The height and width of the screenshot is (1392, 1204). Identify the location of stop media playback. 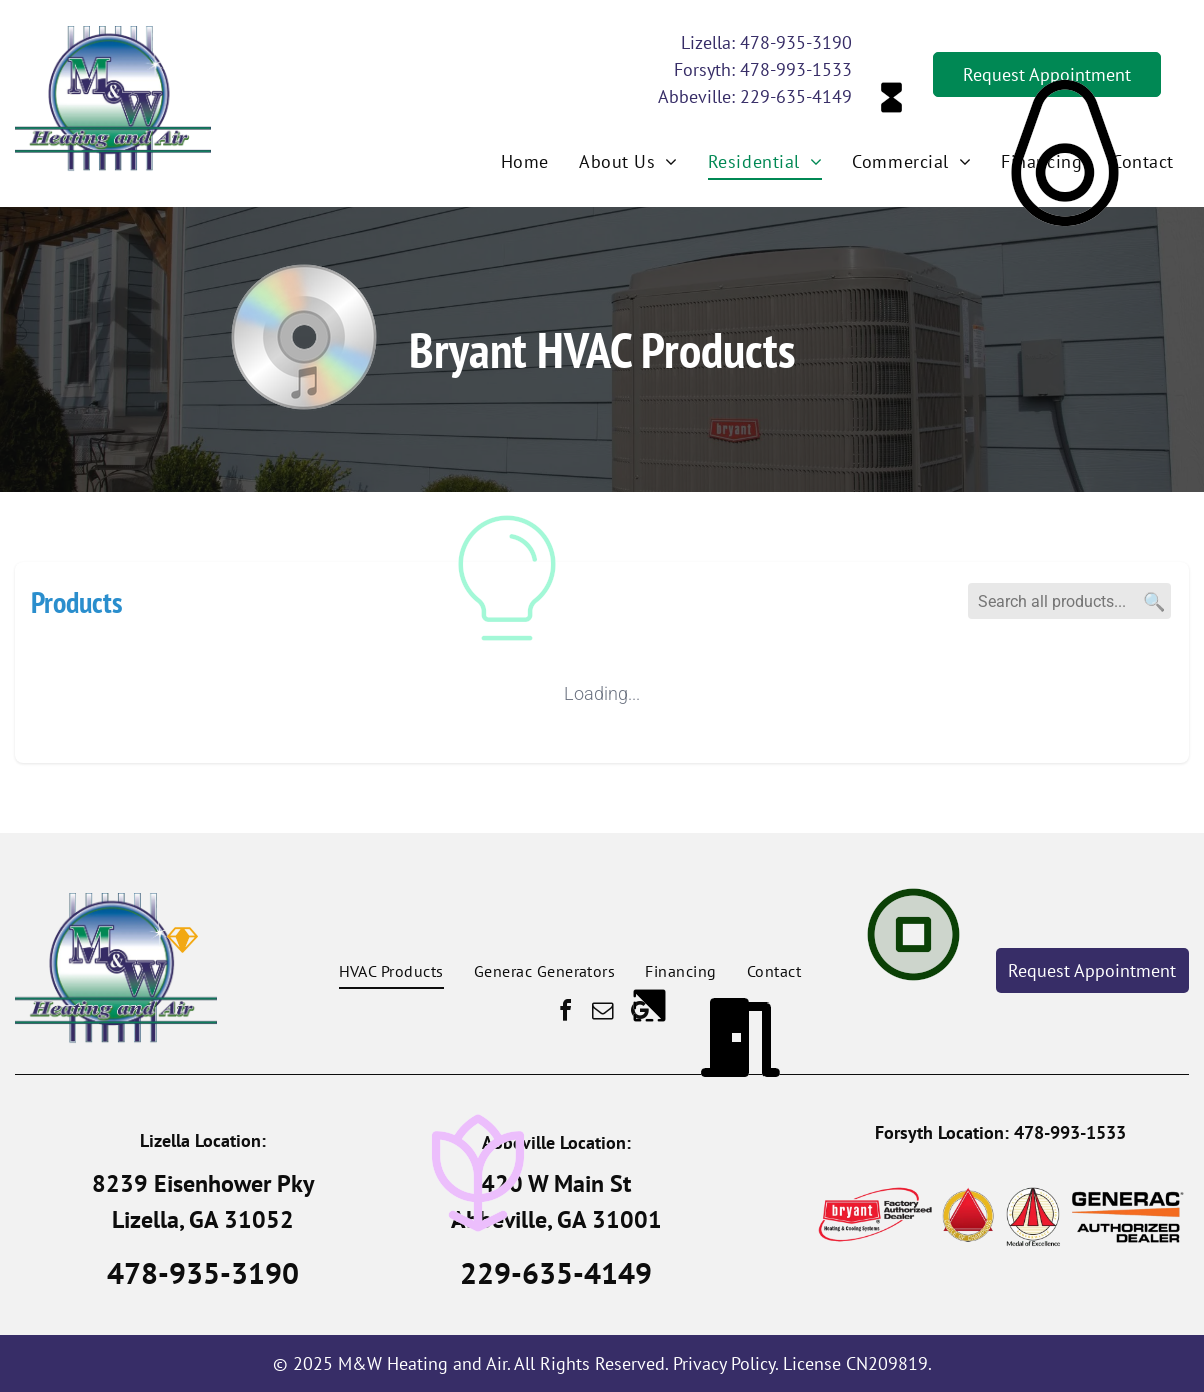
(913, 934).